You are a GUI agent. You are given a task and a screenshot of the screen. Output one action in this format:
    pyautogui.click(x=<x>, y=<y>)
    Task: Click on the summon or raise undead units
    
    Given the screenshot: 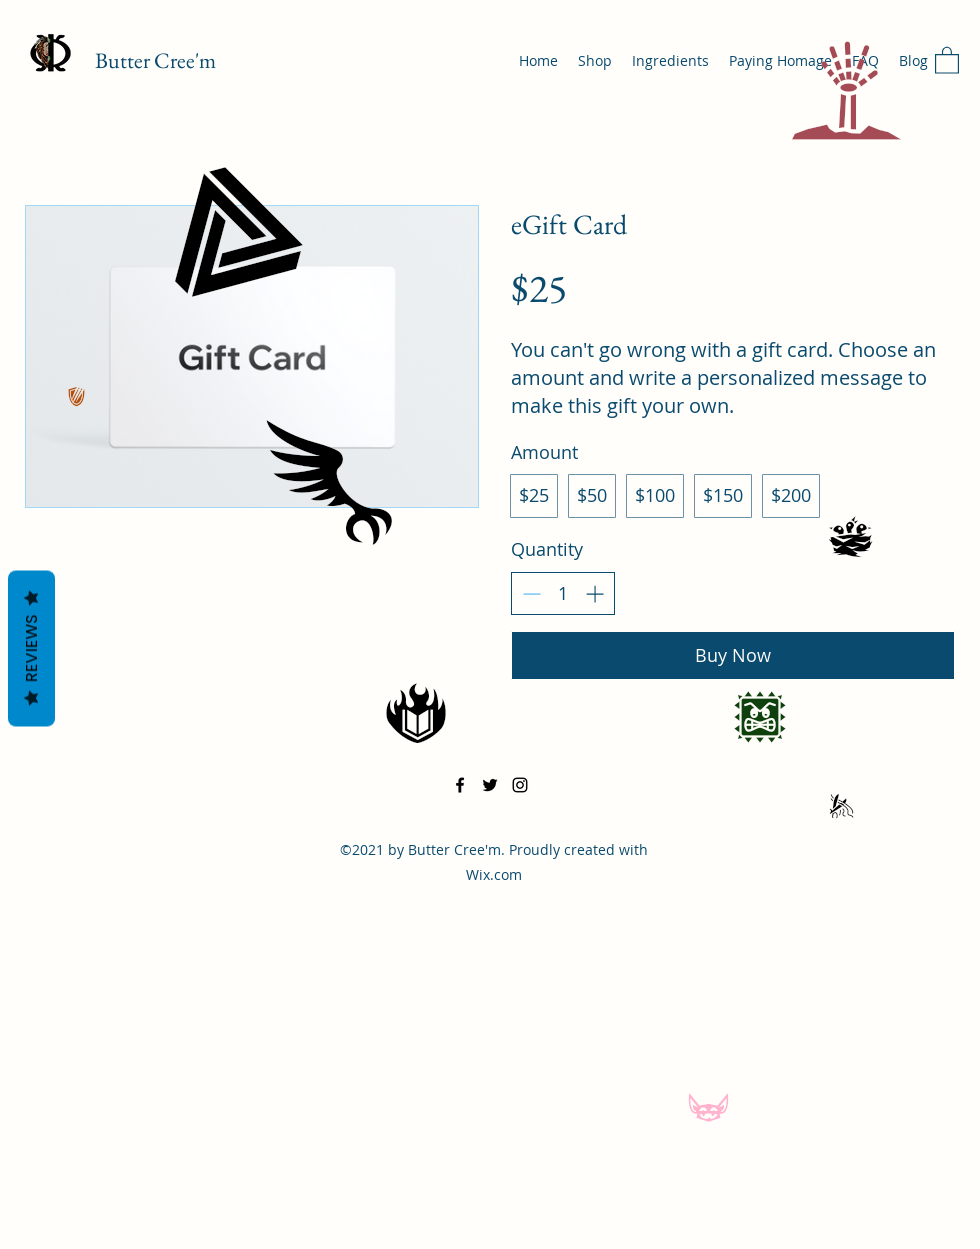 What is the action you would take?
    pyautogui.click(x=847, y=85)
    